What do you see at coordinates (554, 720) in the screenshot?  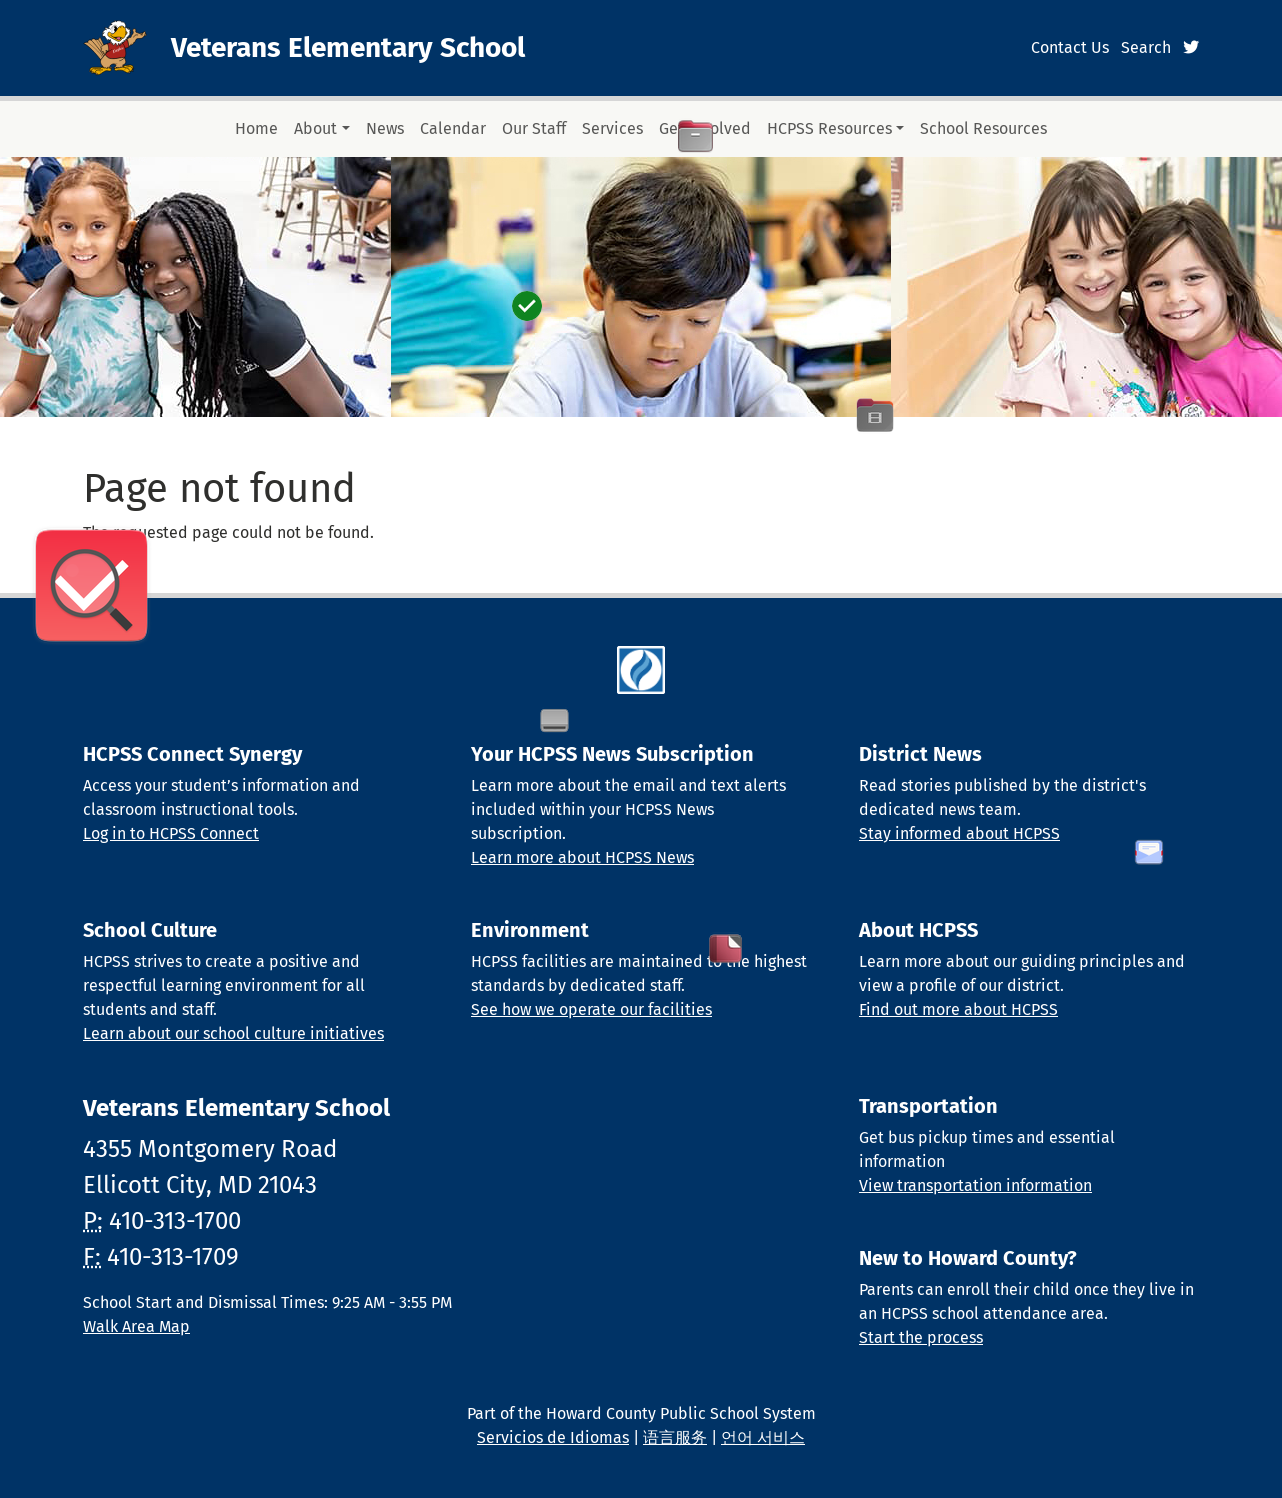 I see `access removable storage device` at bounding box center [554, 720].